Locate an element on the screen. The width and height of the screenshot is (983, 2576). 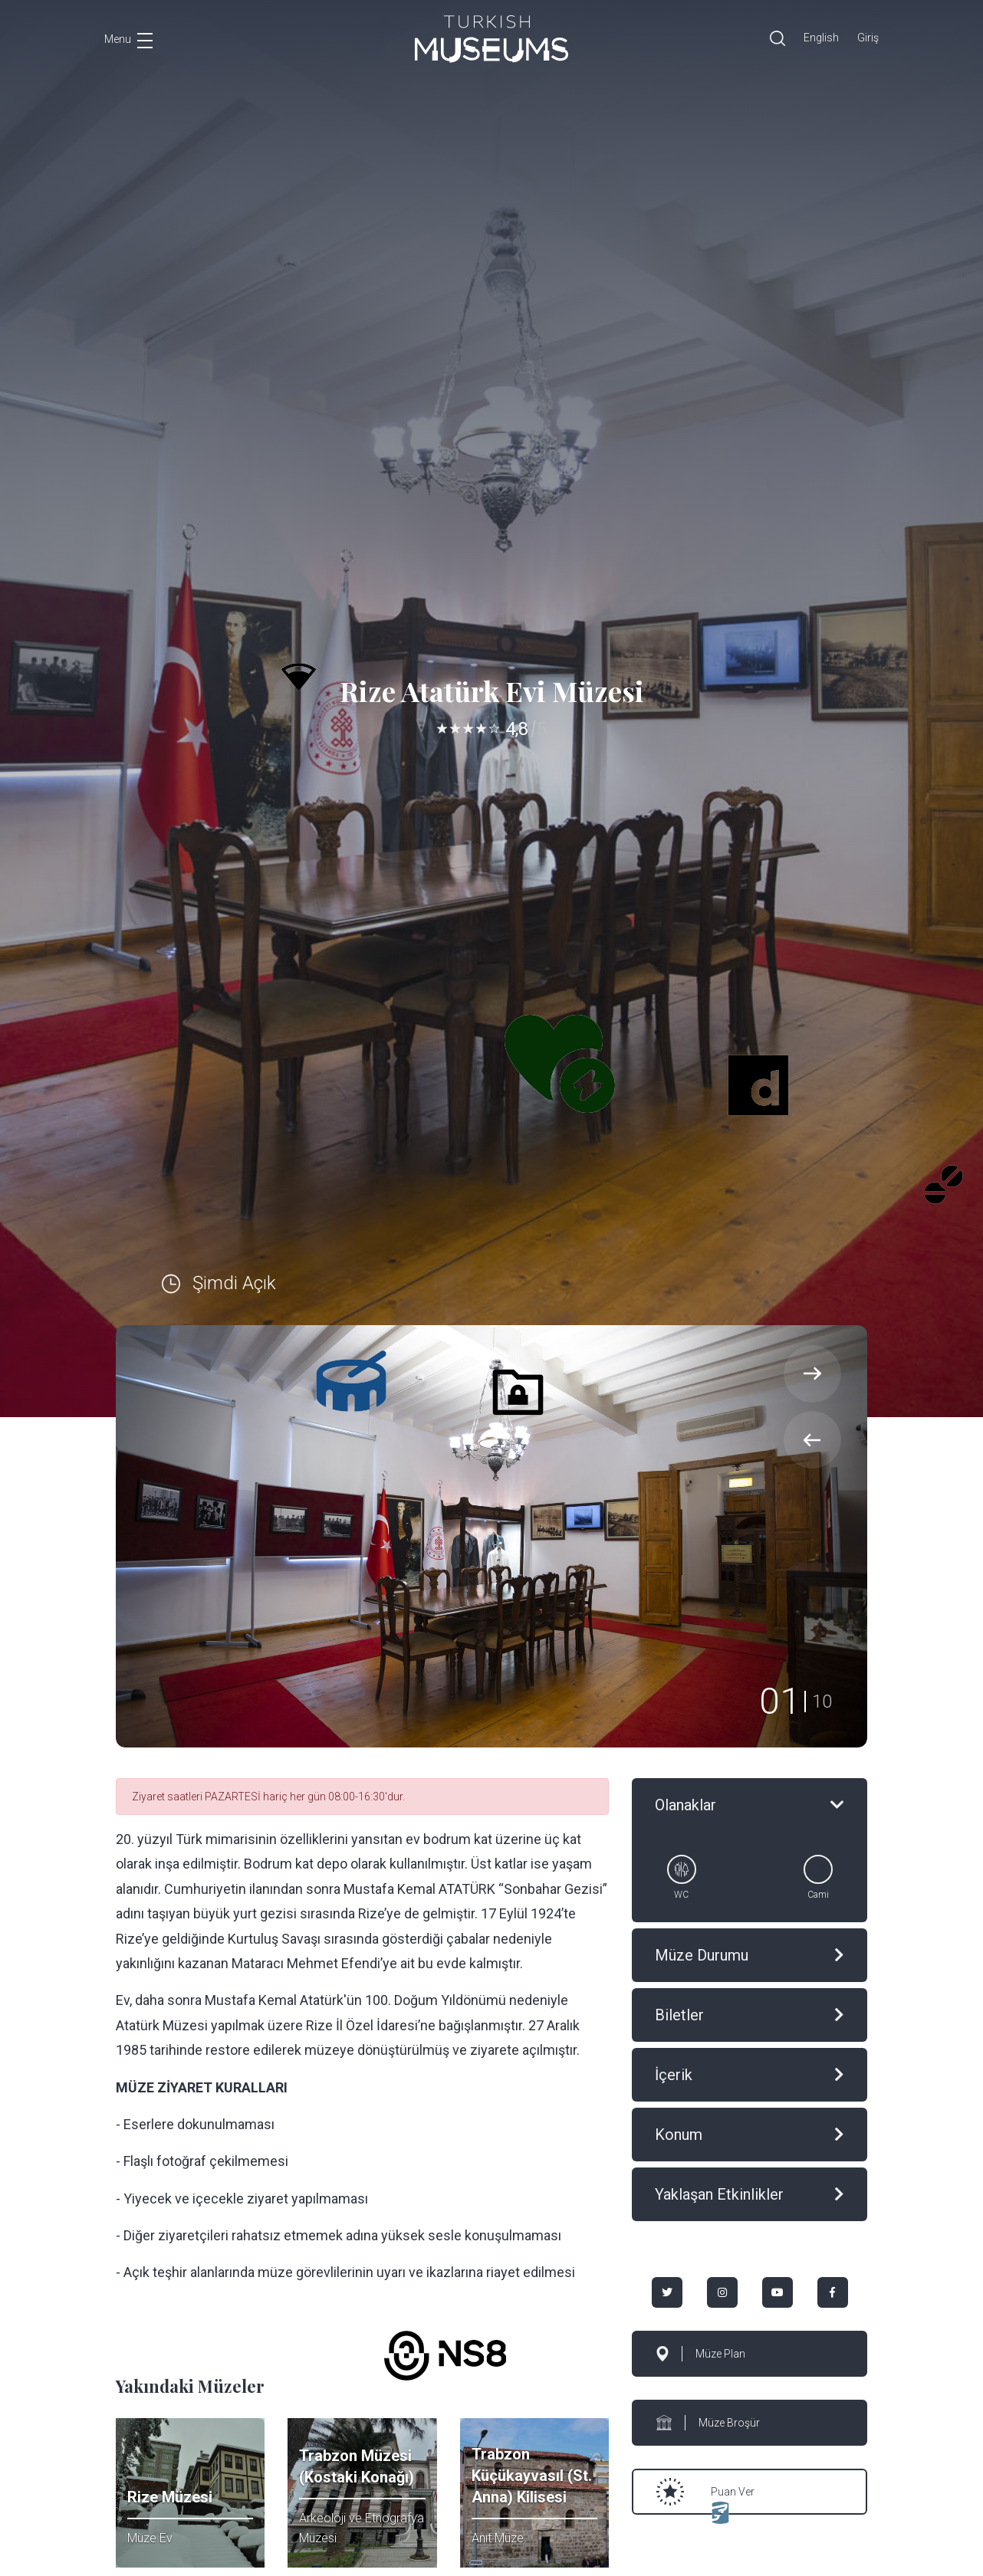
access medication or pharmacy information is located at coordinates (943, 1184).